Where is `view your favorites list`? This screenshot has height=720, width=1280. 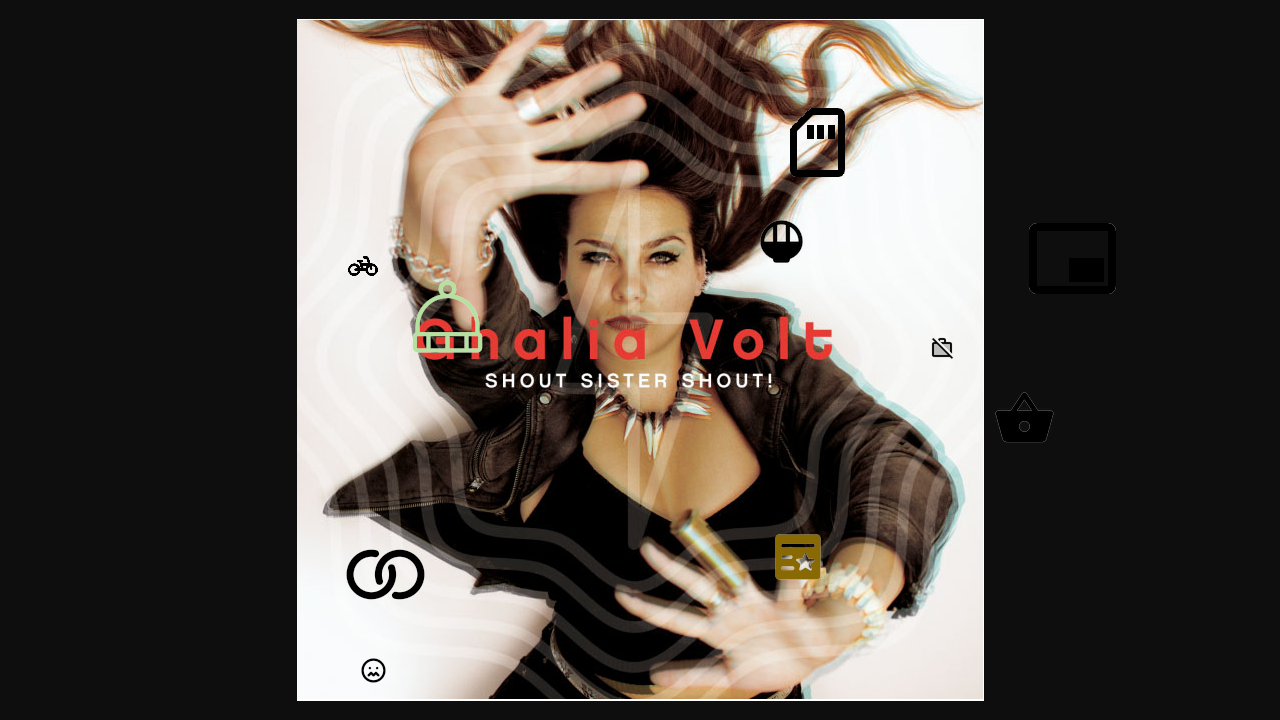
view your favorites list is located at coordinates (798, 557).